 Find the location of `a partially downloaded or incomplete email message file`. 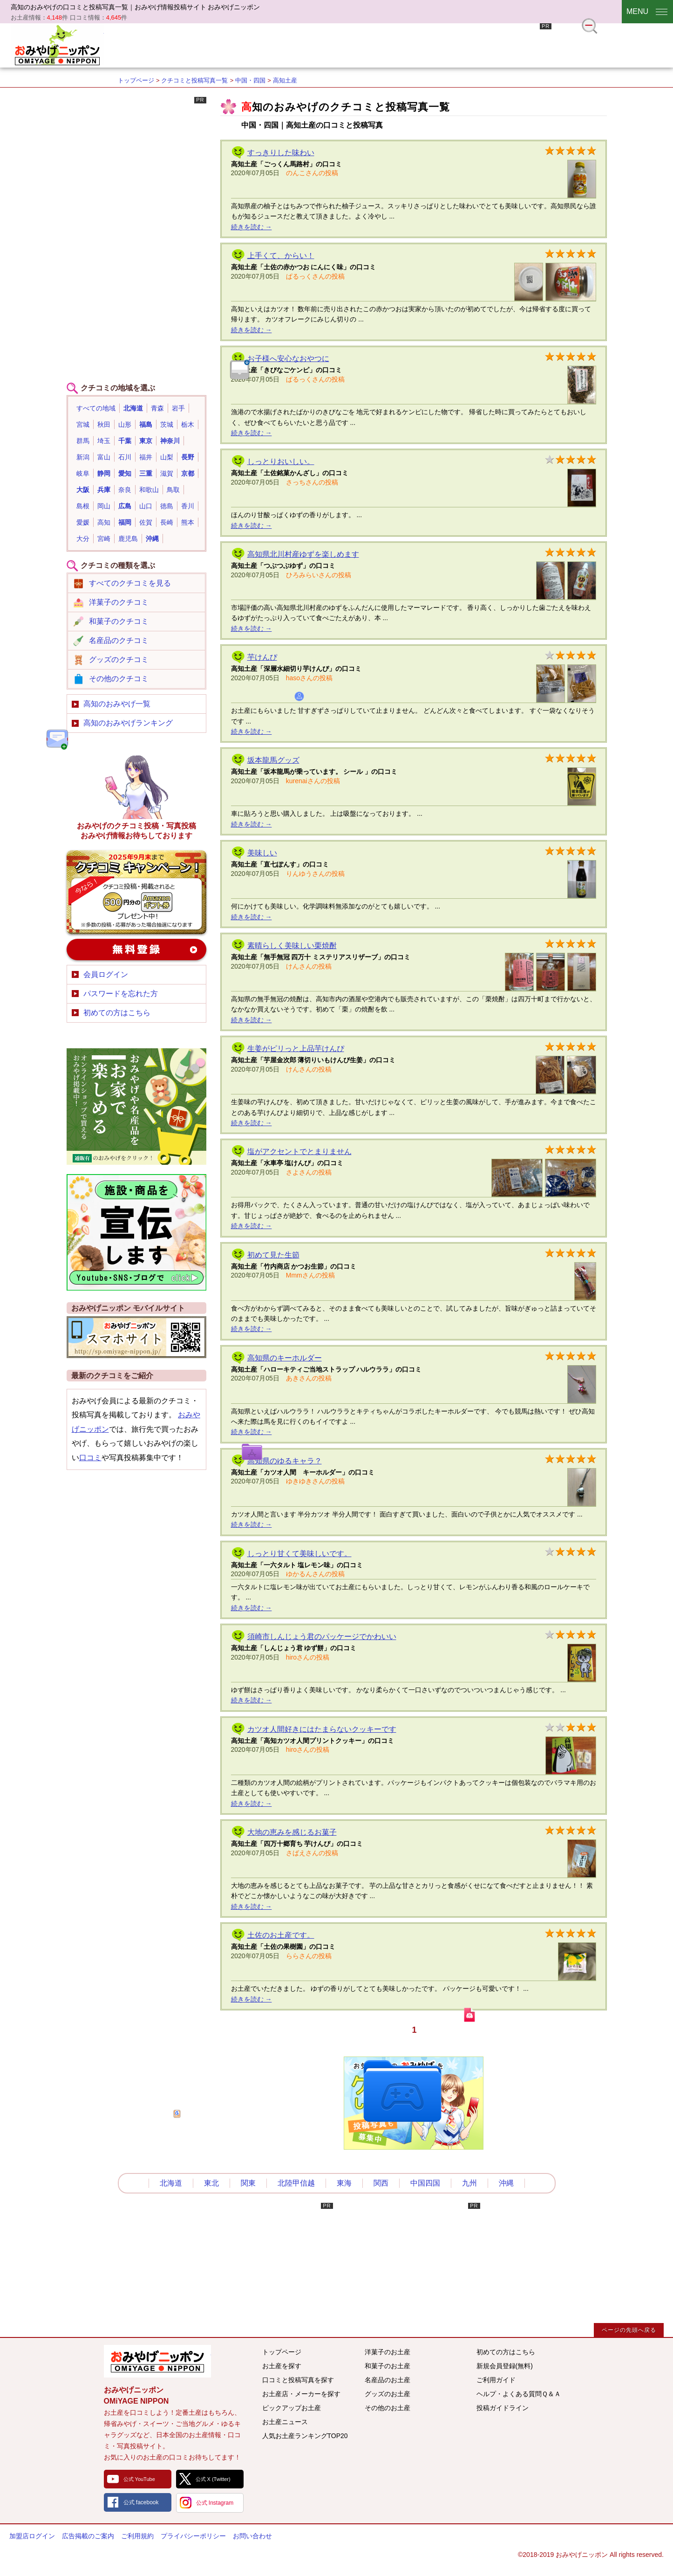

a partially downloaded or incomplete email message file is located at coordinates (469, 2015).